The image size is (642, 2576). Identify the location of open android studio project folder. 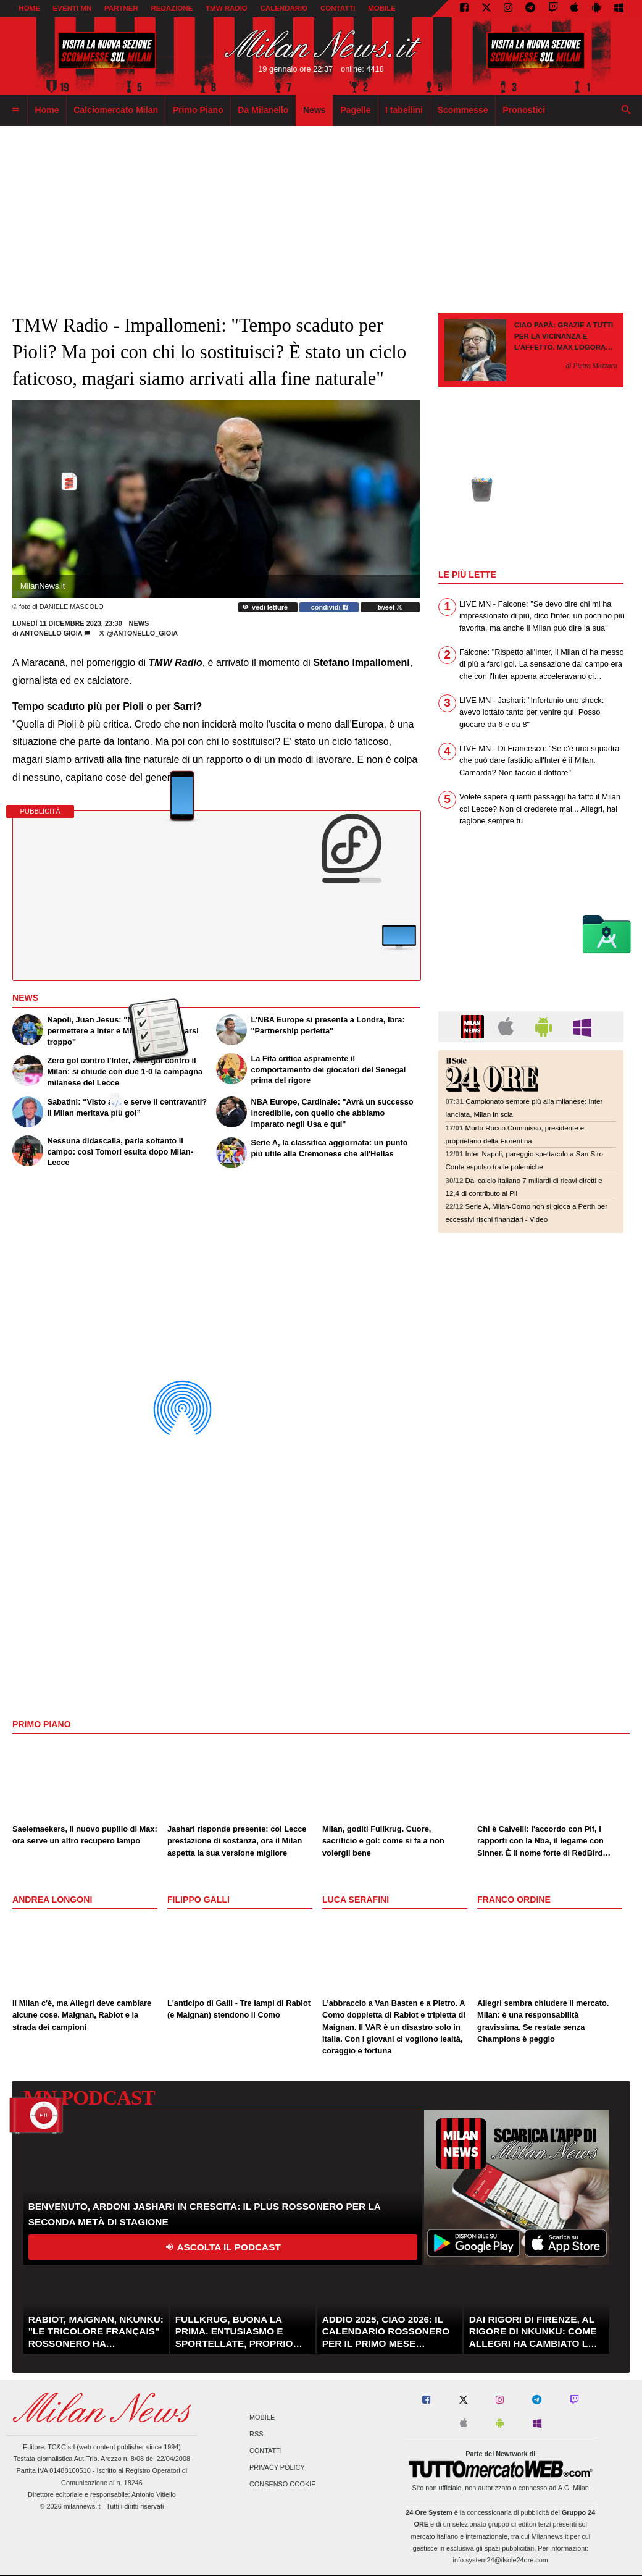
(606, 935).